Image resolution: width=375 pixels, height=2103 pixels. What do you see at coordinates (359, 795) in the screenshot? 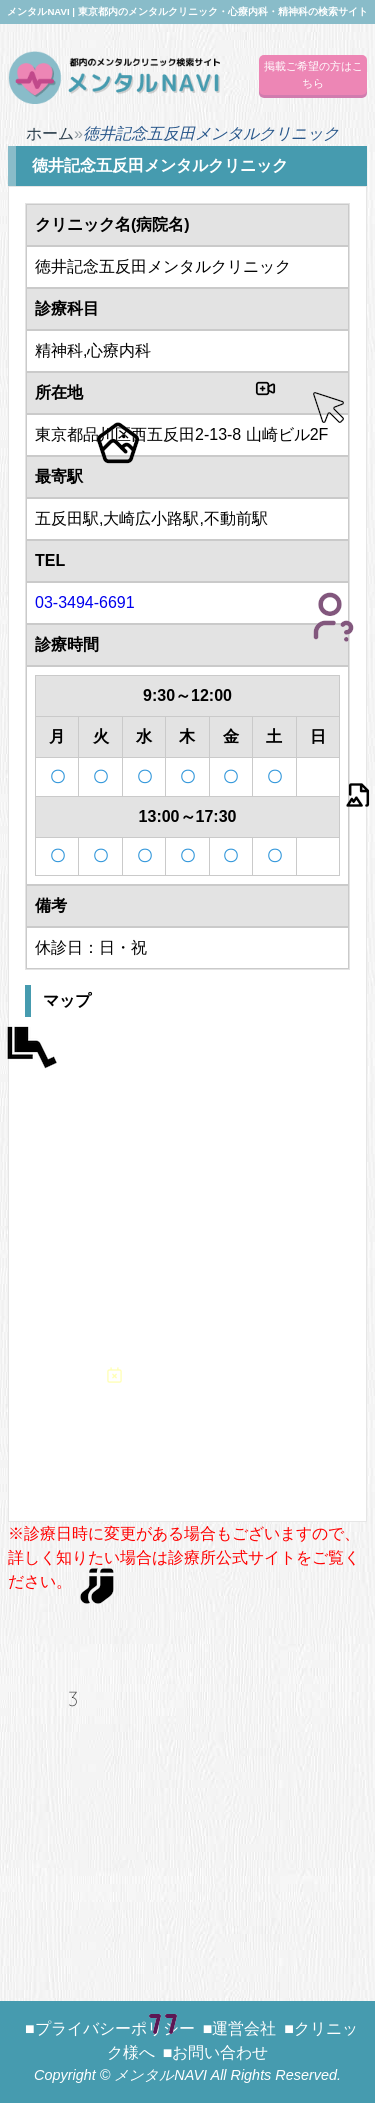
I see `view image file` at bounding box center [359, 795].